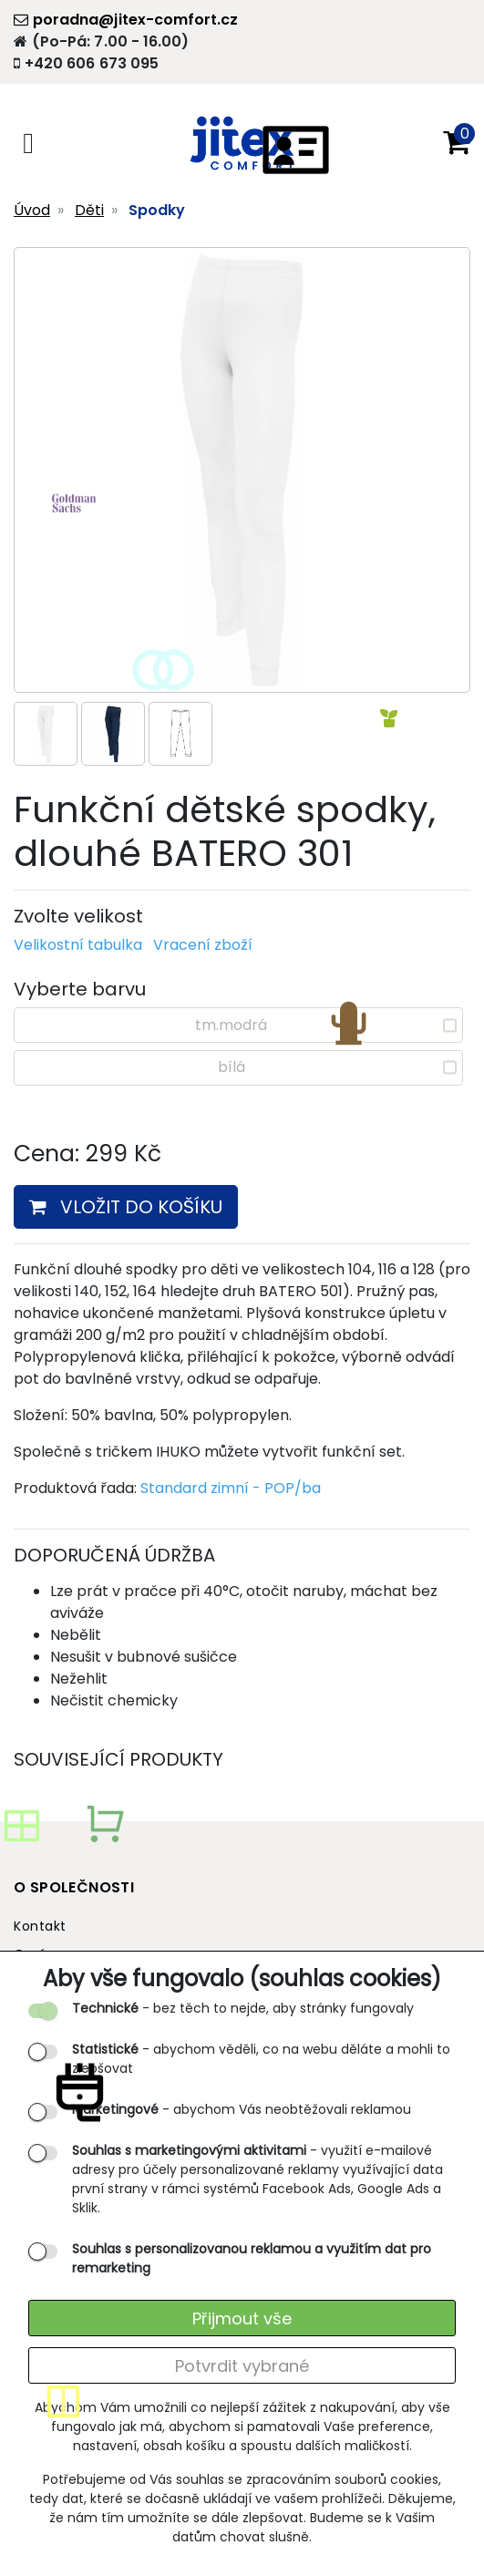 The image size is (484, 2576). Describe the element at coordinates (389, 718) in the screenshot. I see `access plant care or gardening features` at that location.